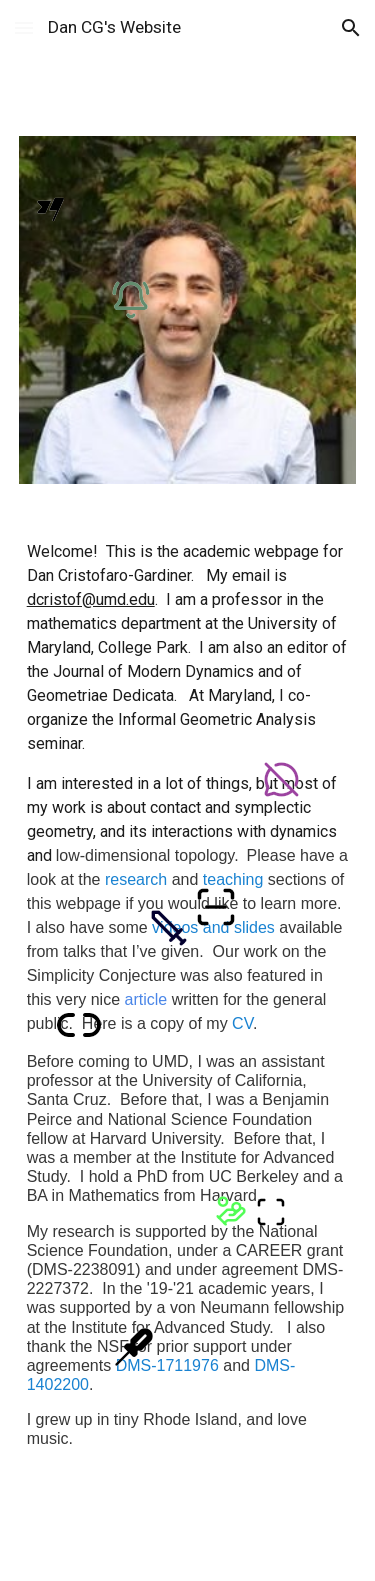 This screenshot has height=1581, width=375. Describe the element at coordinates (131, 300) in the screenshot. I see `indicates an active notification or alert` at that location.